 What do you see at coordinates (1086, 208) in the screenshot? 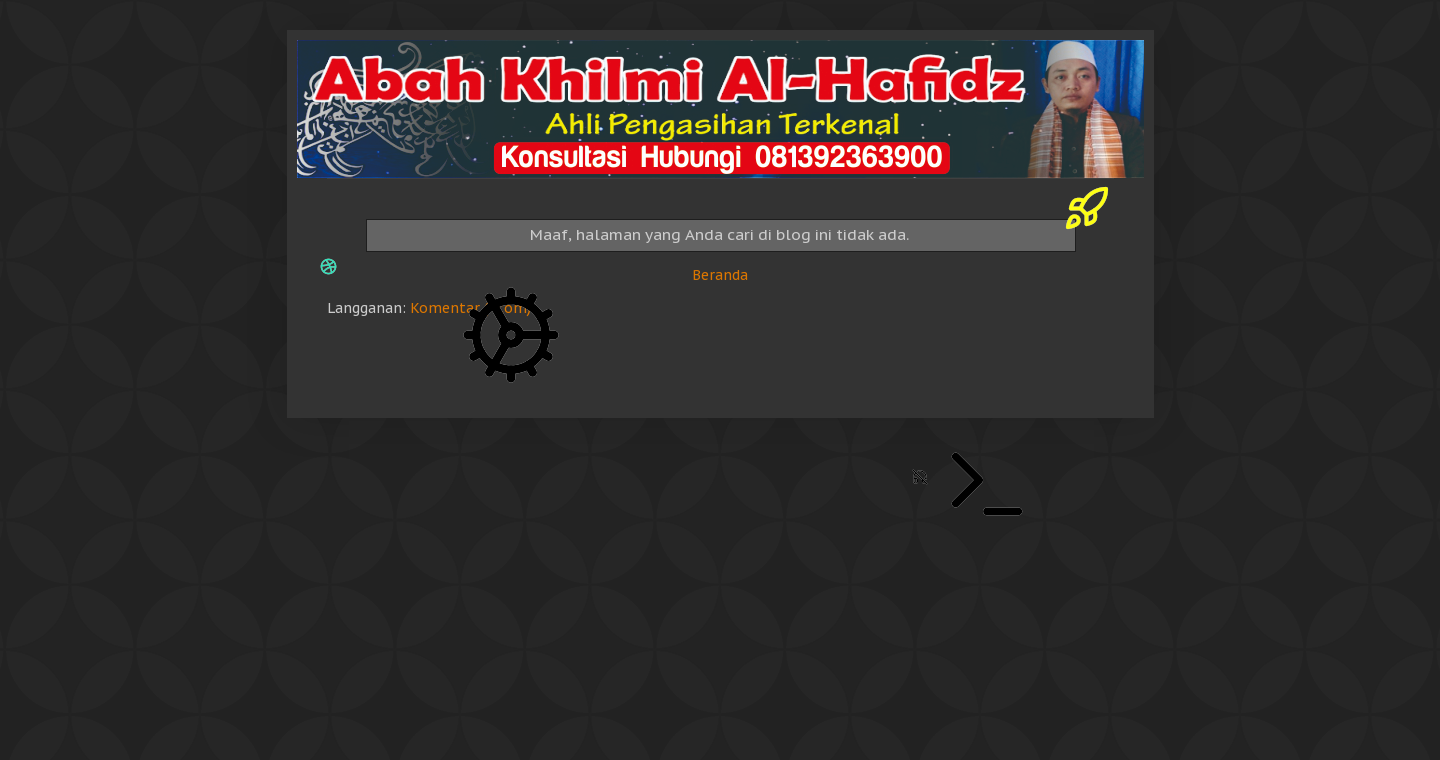
I see `launch or deploy a project` at bounding box center [1086, 208].